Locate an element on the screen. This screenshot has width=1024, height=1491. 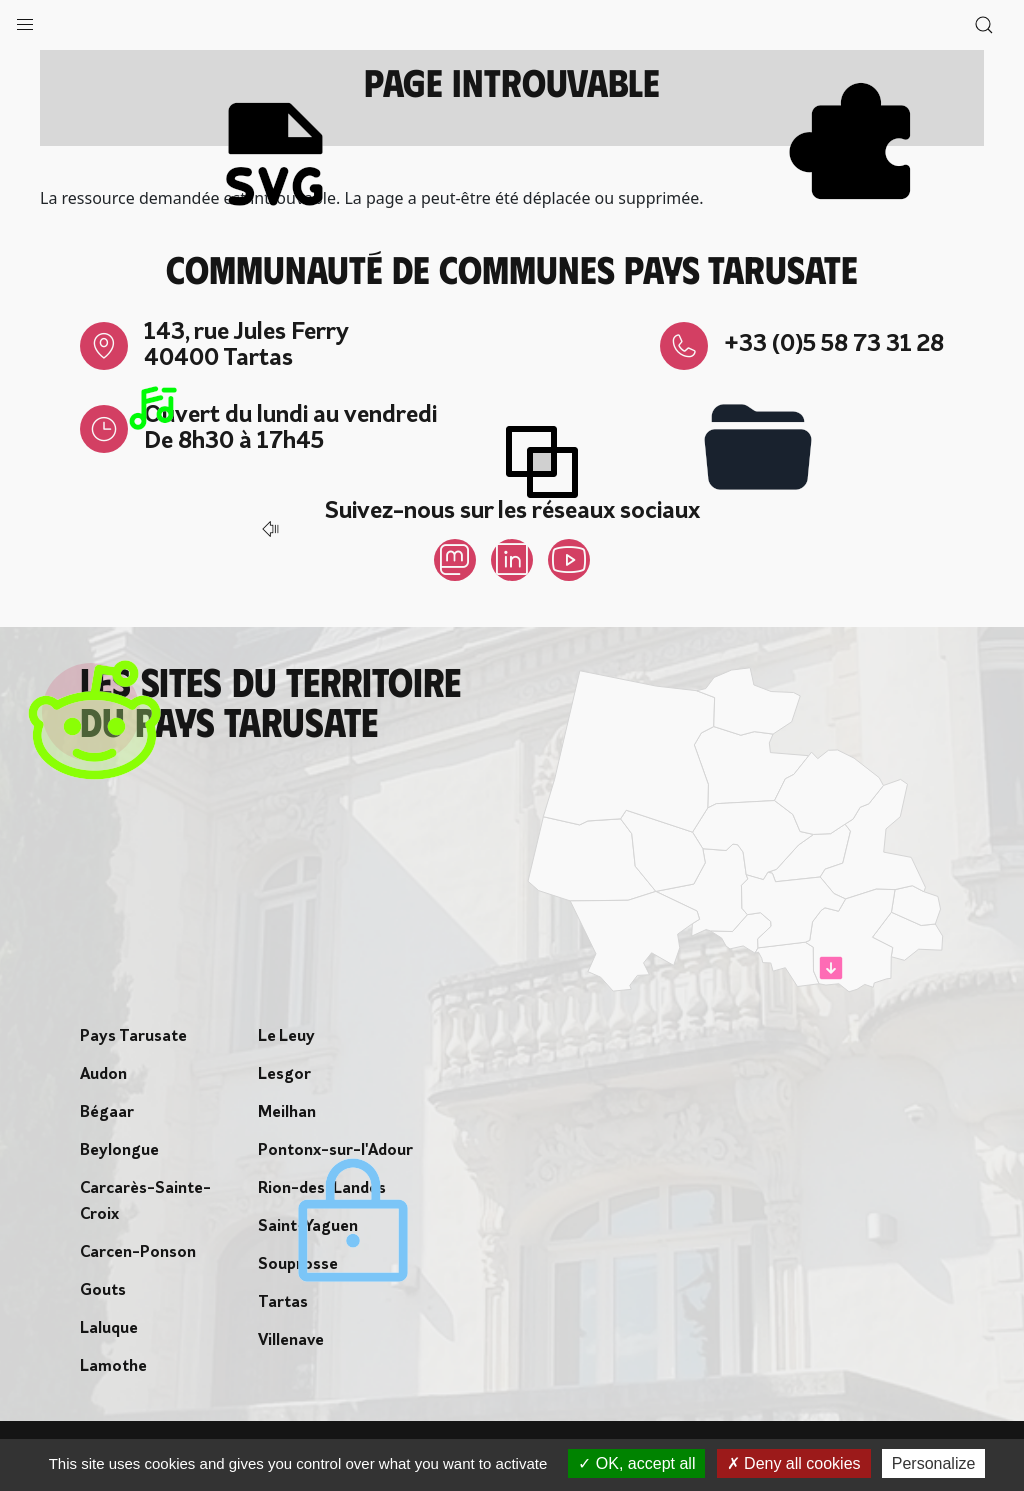
an SVG file type indicator is located at coordinates (275, 158).